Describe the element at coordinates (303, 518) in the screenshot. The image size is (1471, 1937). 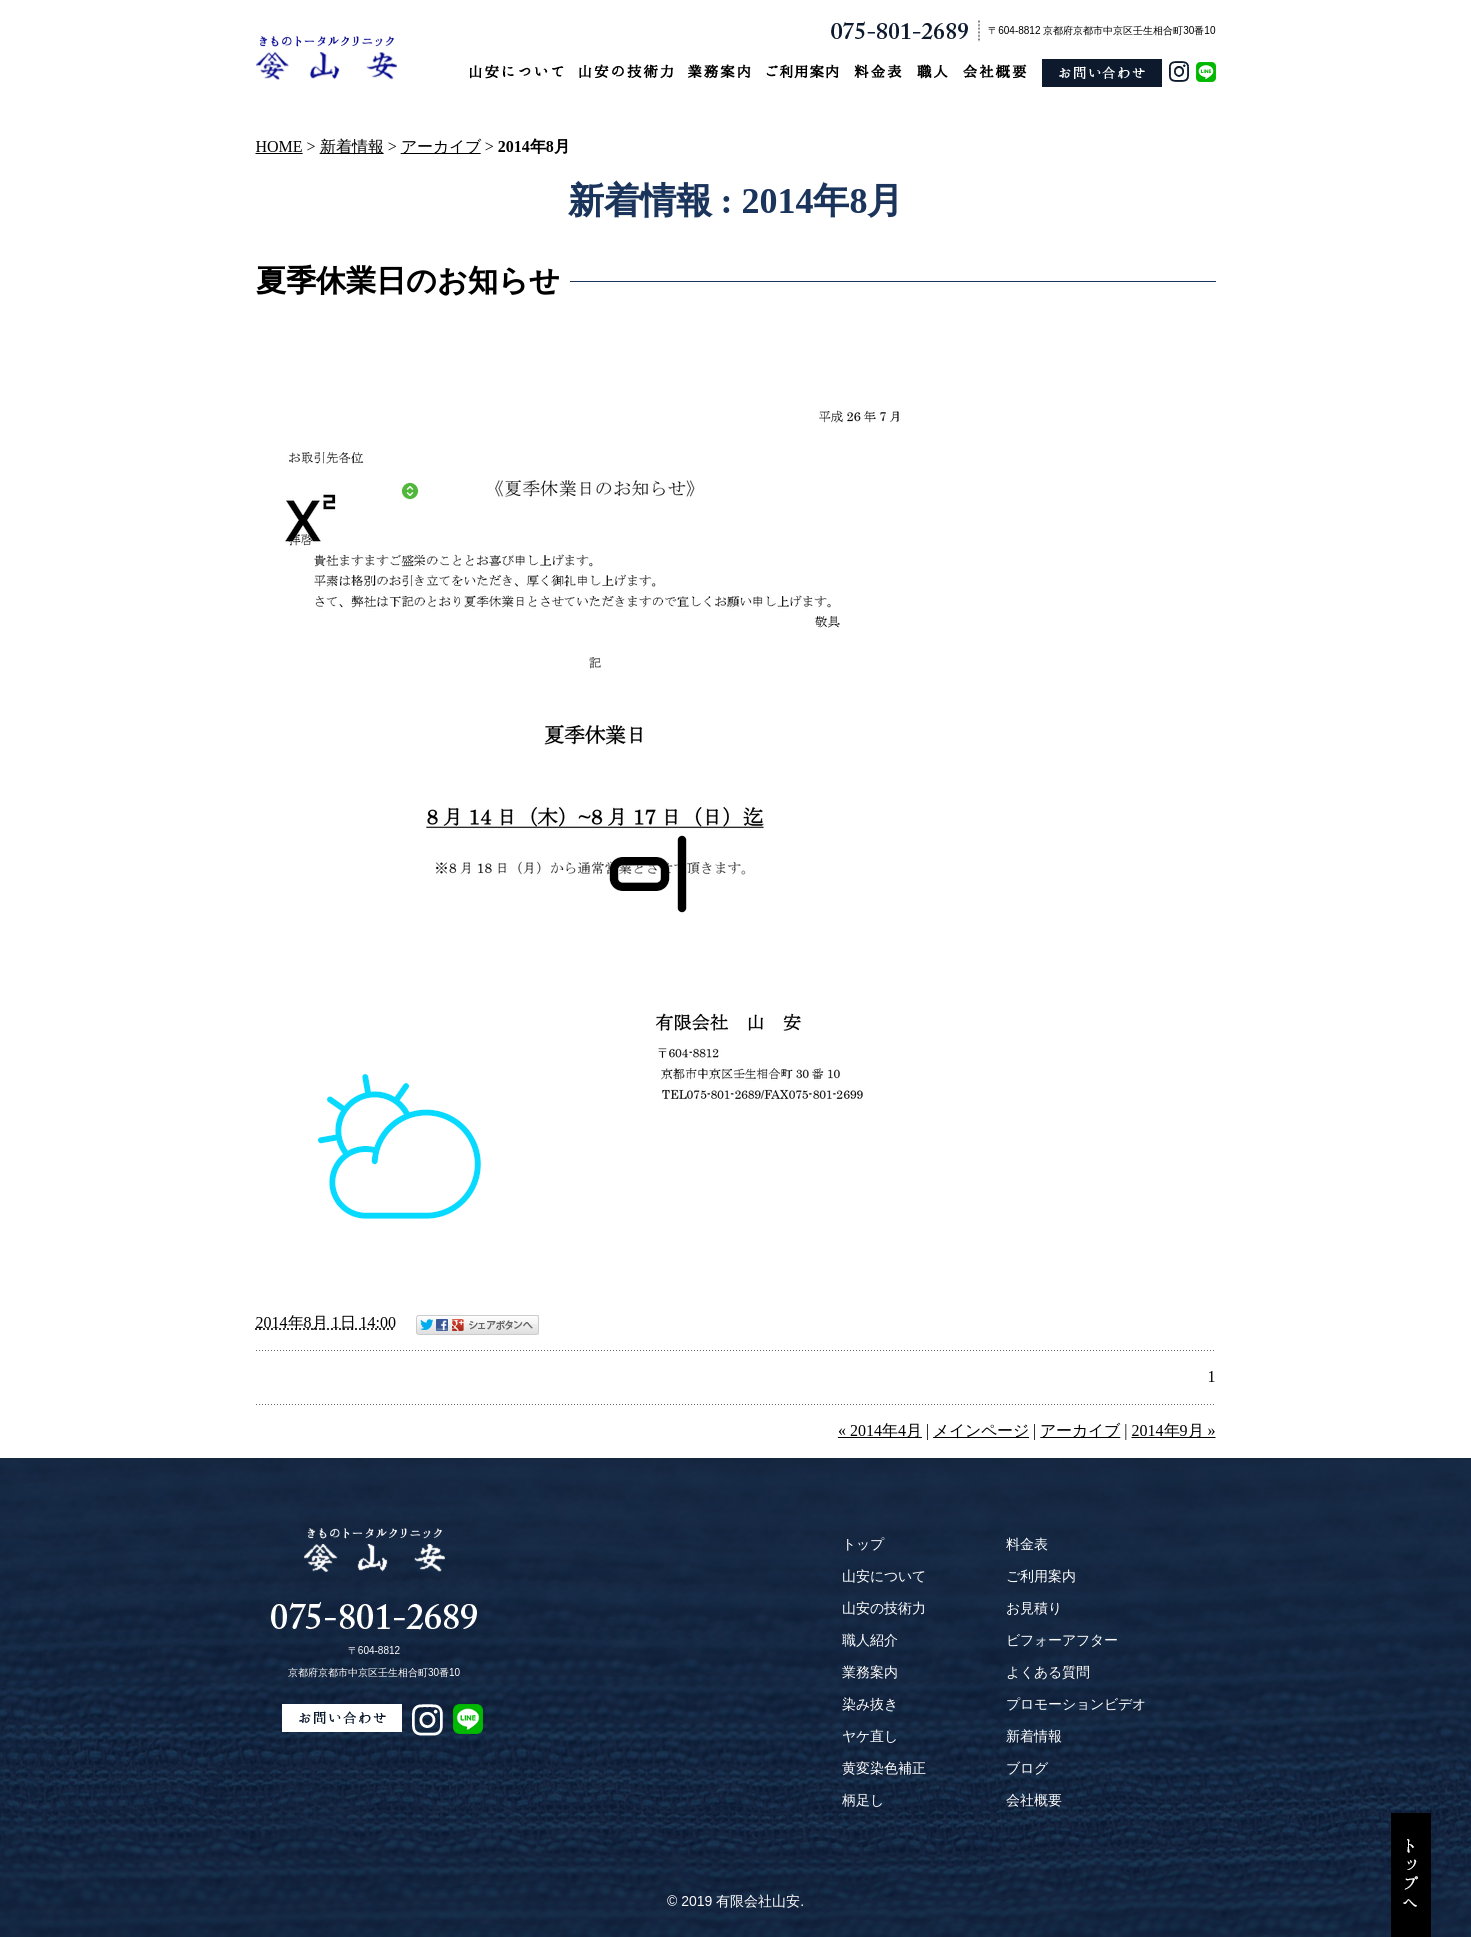
I see `format selected text as superscript` at that location.